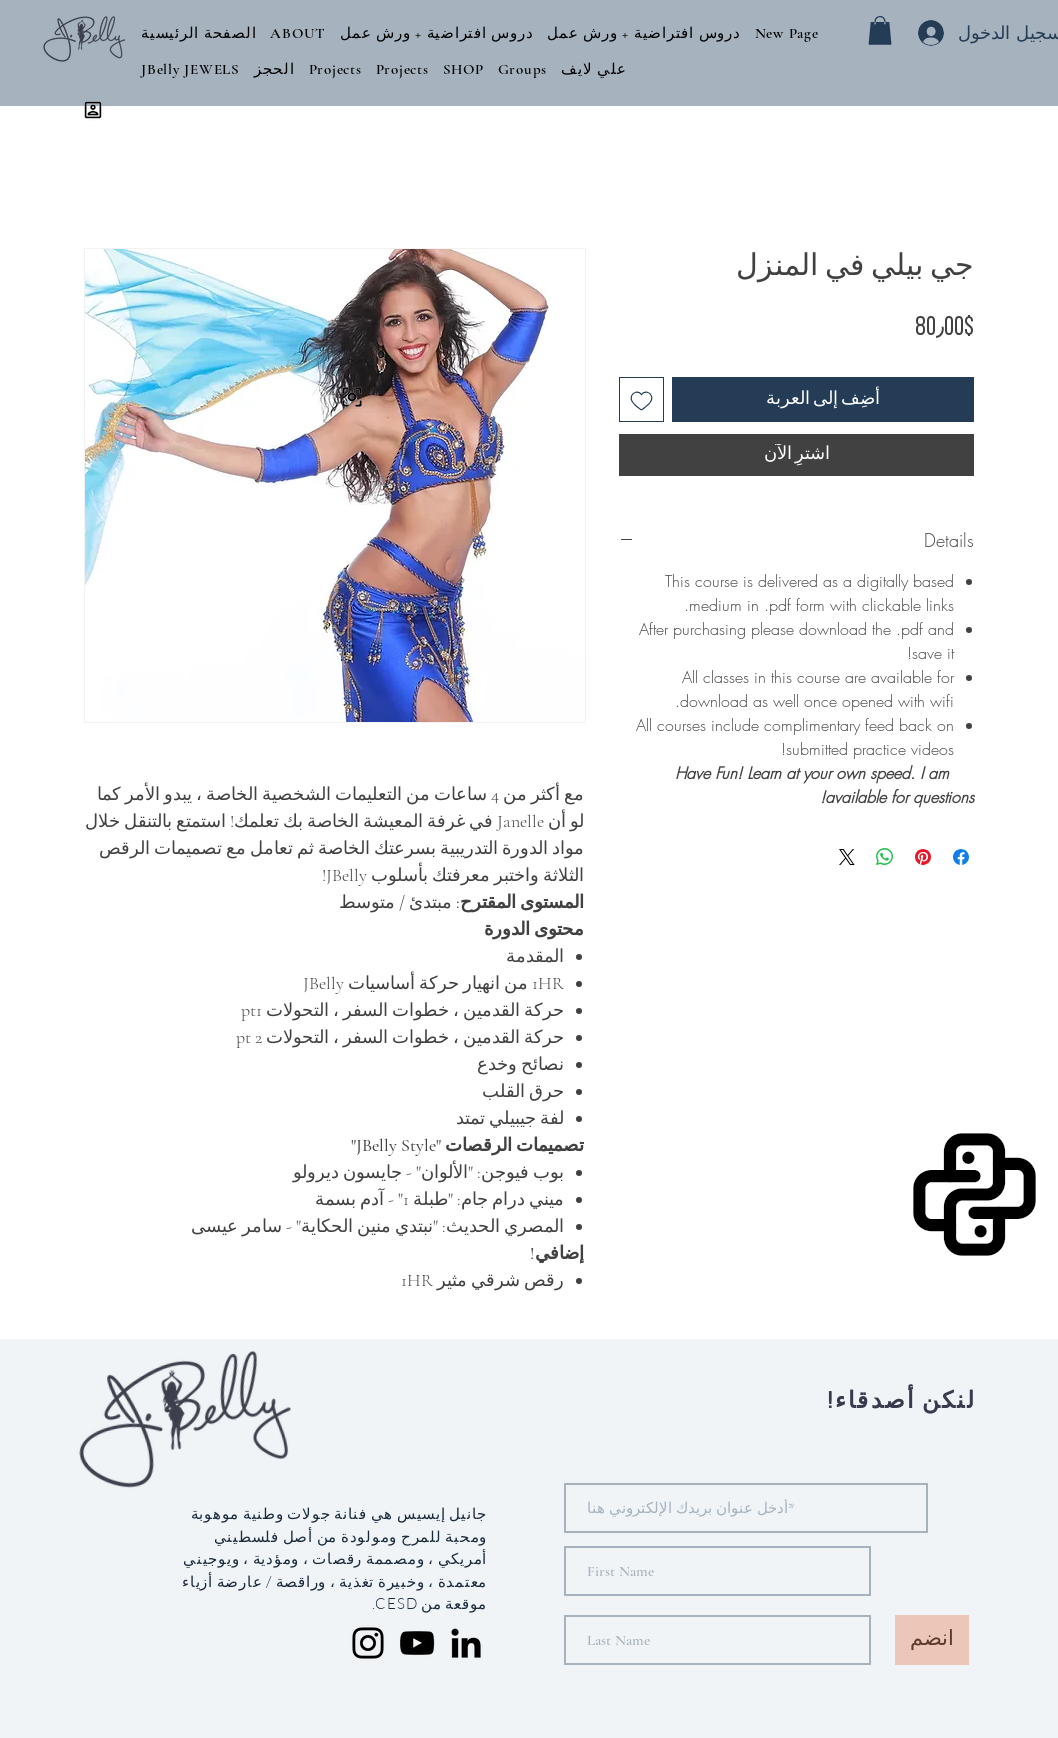  I want to click on switch to portrait orientation mode, so click(93, 110).